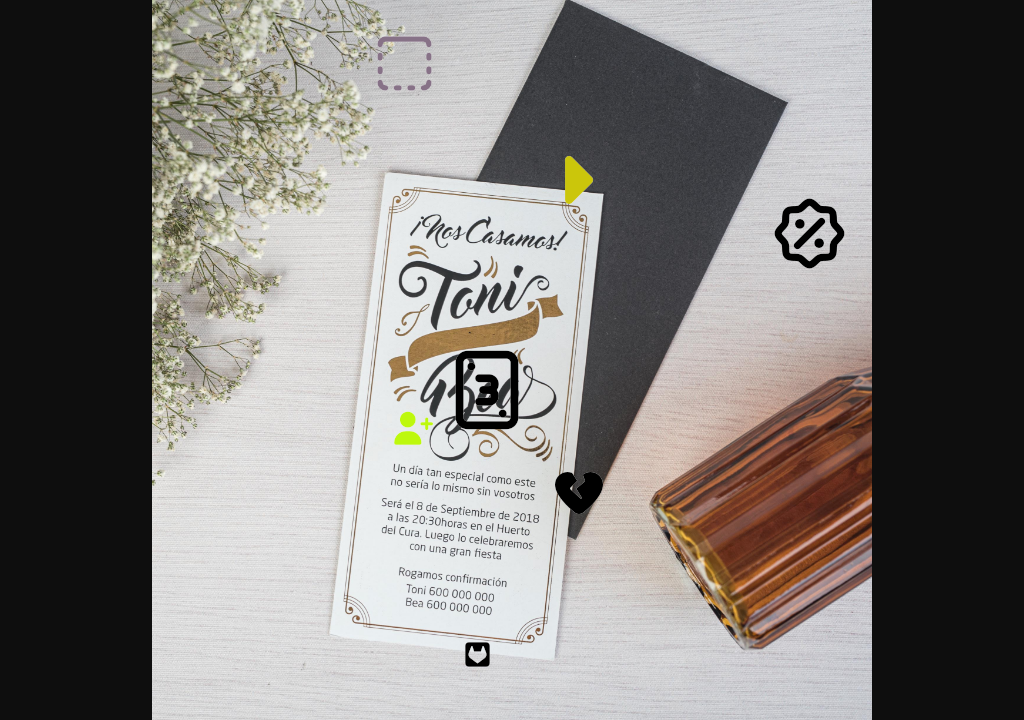  I want to click on expand content to fill available space, so click(404, 63).